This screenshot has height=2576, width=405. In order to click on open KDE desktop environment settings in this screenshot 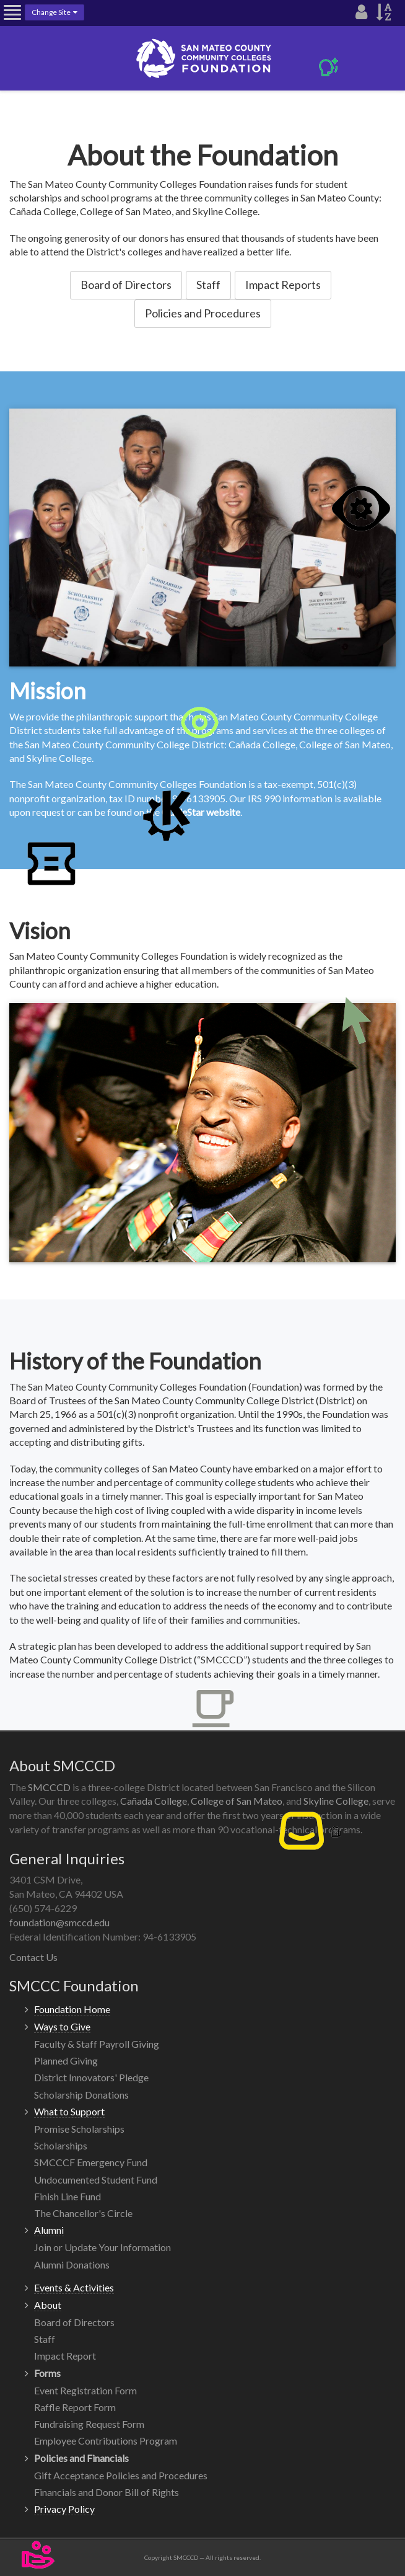, I will do `click(167, 815)`.